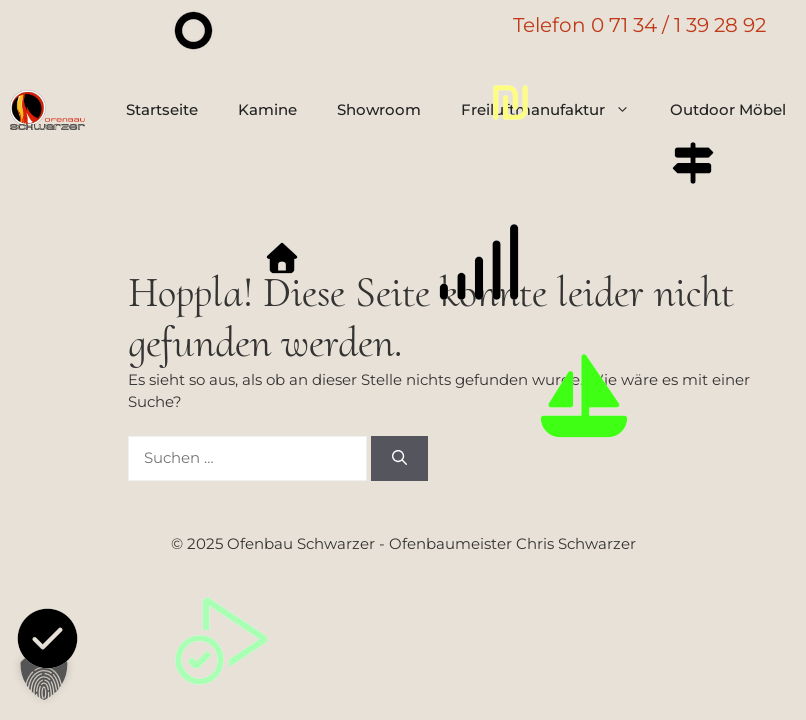  Describe the element at coordinates (584, 394) in the screenshot. I see `navigate to sailing or boating features` at that location.